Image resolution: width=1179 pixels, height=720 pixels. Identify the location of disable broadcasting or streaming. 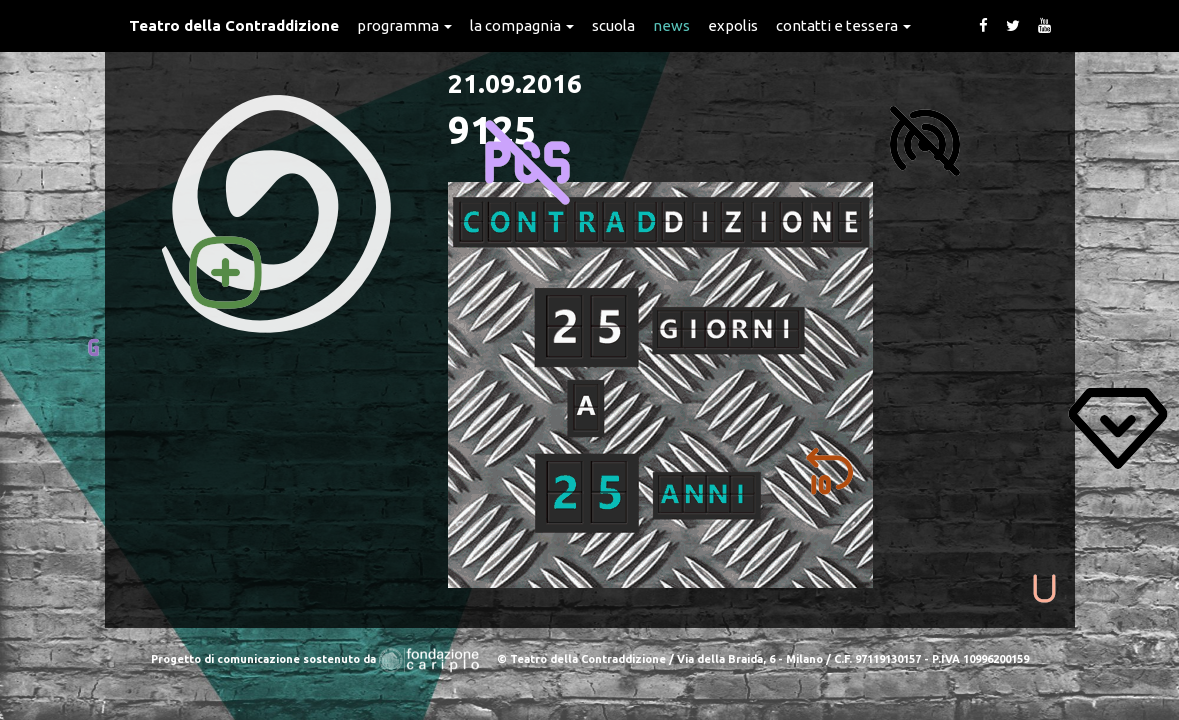
(925, 141).